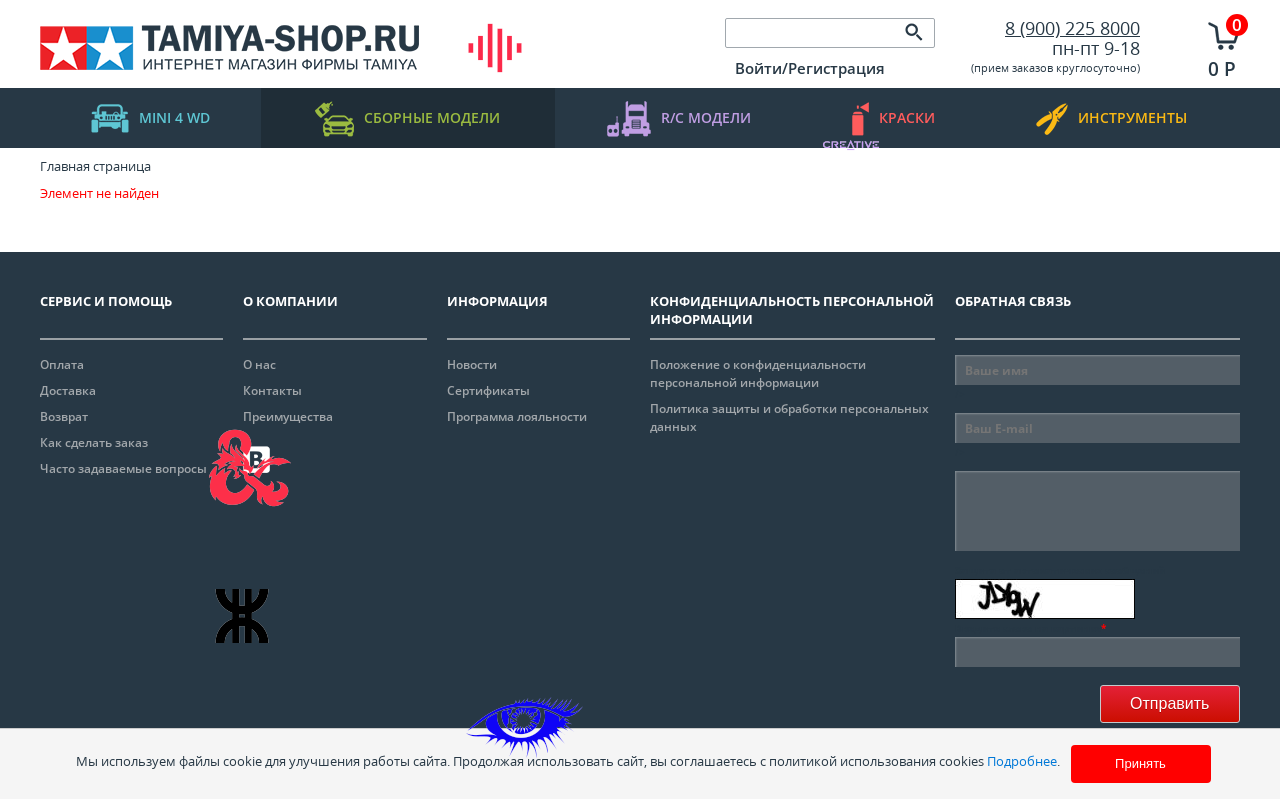 Image resolution: width=1280 pixels, height=799 pixels. Describe the element at coordinates (250, 468) in the screenshot. I see `Dungeons & Dragons official logo` at that location.